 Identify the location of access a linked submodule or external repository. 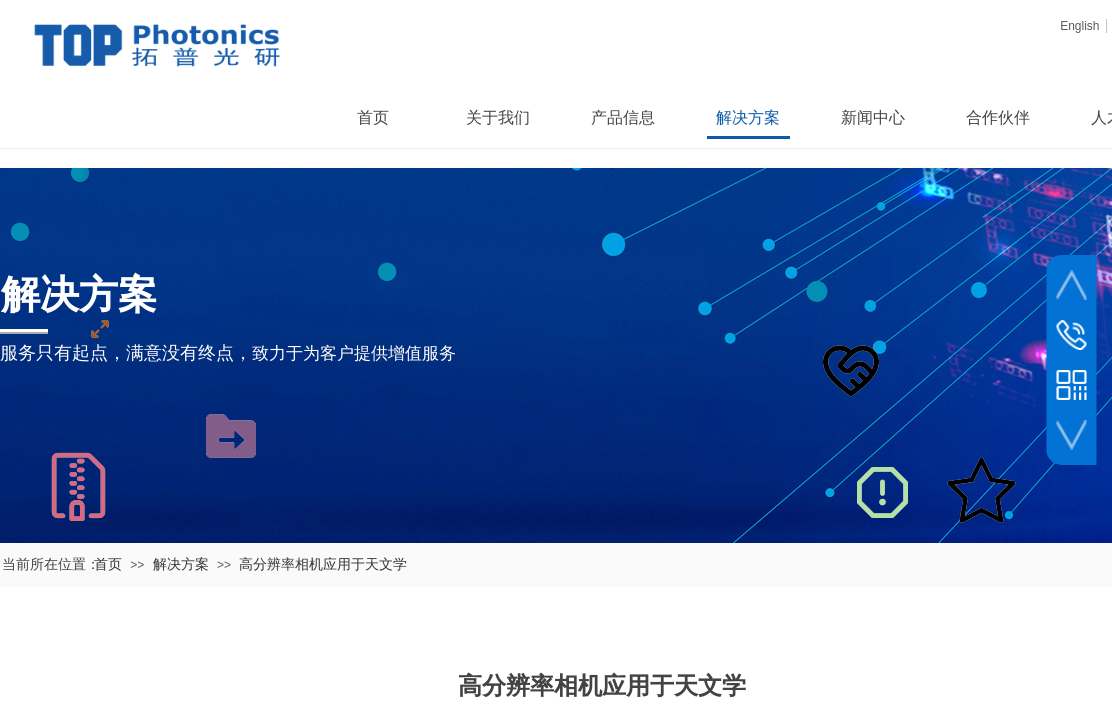
(231, 436).